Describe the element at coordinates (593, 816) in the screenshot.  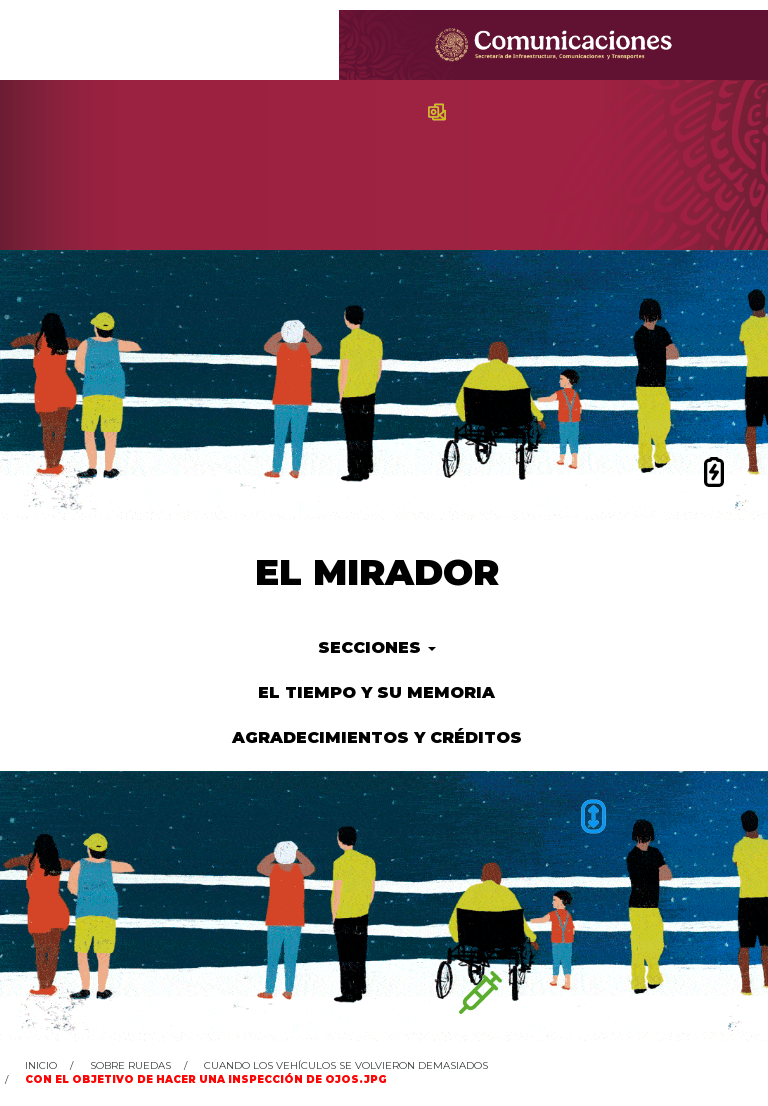
I see `scroll up or down on the page` at that location.